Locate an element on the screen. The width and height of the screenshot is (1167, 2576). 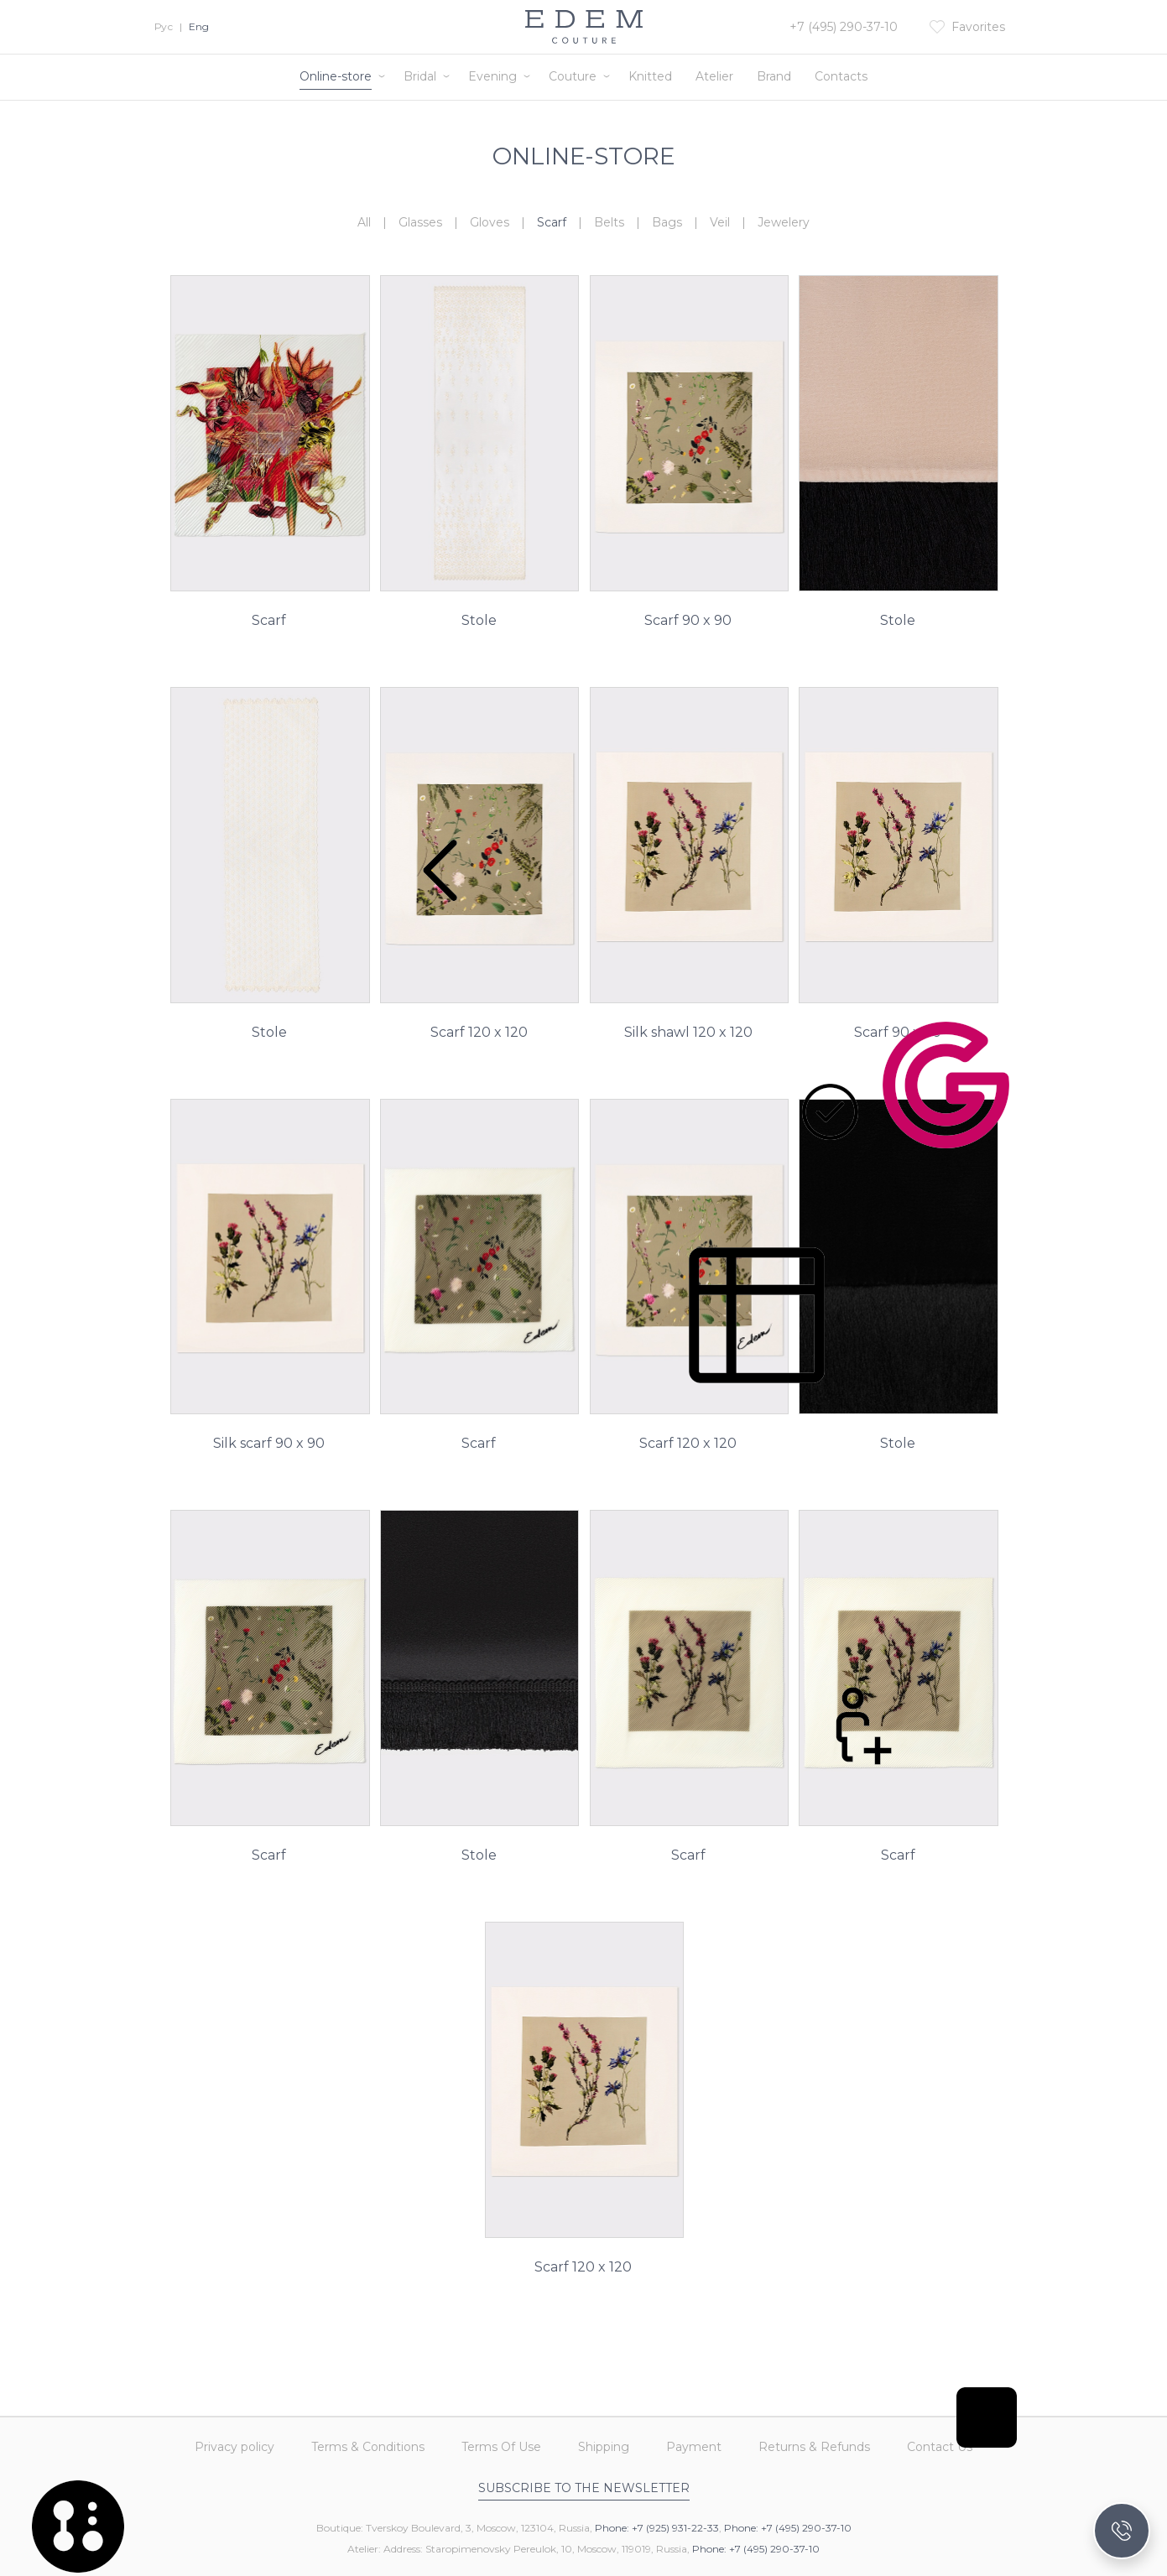
stop or halt media playback is located at coordinates (987, 2417).